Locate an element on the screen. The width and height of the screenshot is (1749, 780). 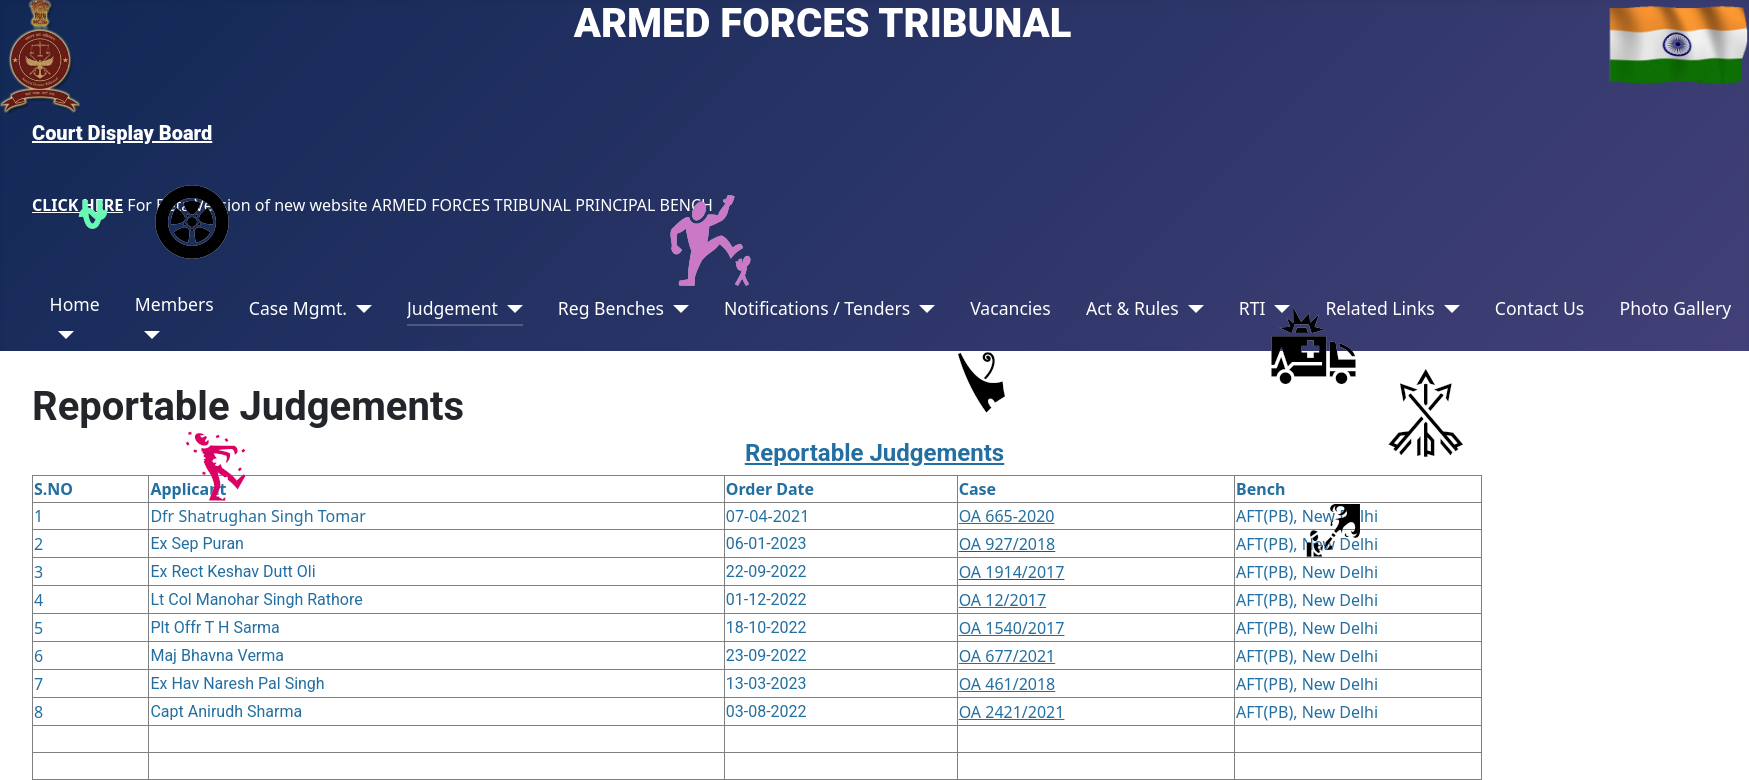
zombie enemy or character type in a game is located at coordinates (219, 466).